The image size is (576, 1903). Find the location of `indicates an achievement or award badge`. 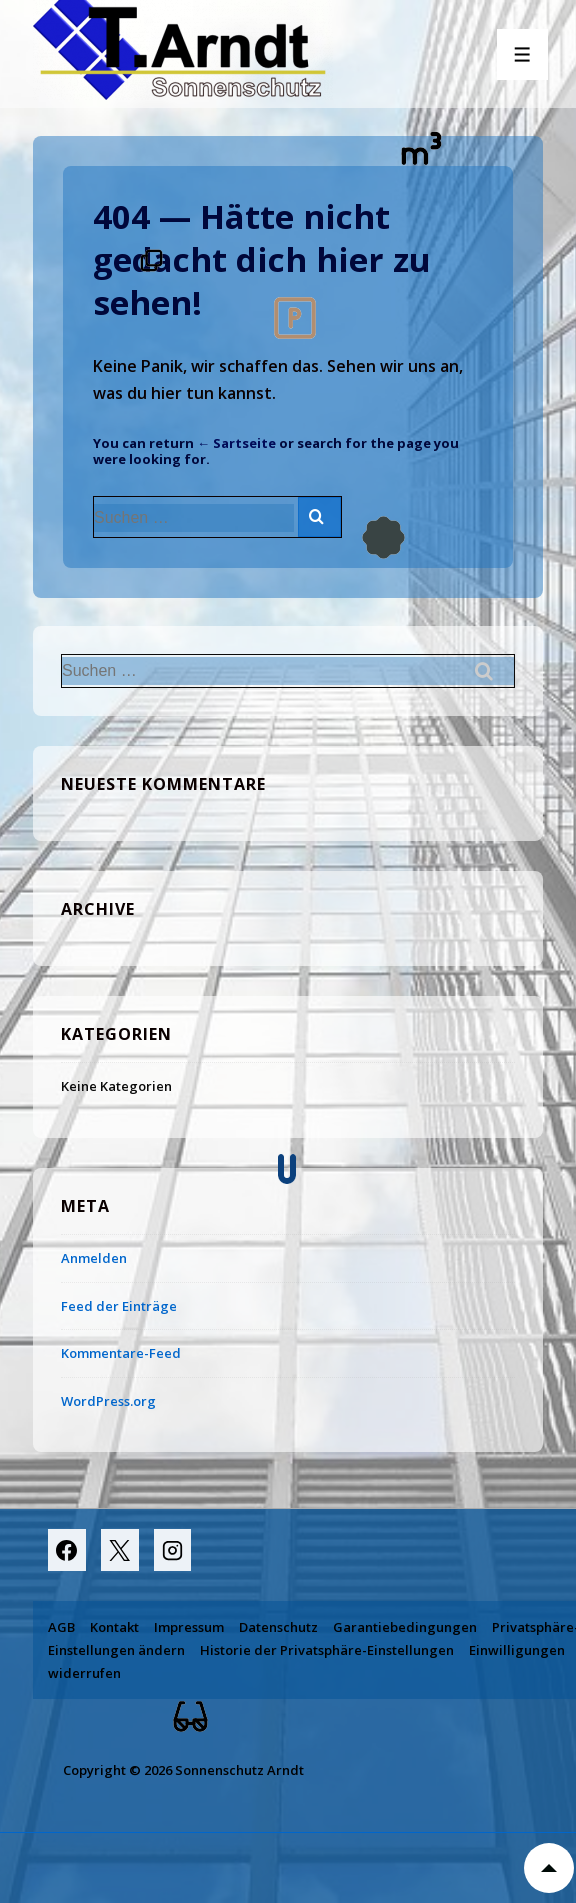

indicates an achievement or award badge is located at coordinates (383, 537).